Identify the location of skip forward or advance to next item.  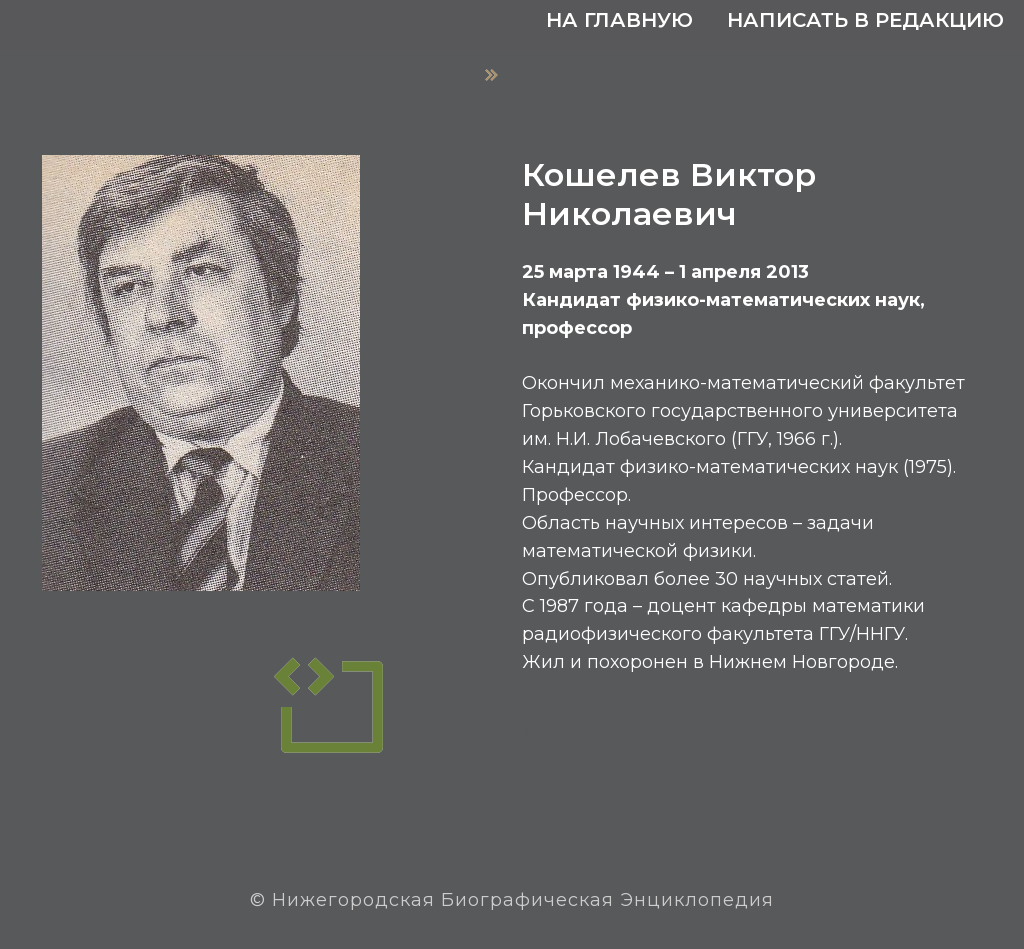
(491, 75).